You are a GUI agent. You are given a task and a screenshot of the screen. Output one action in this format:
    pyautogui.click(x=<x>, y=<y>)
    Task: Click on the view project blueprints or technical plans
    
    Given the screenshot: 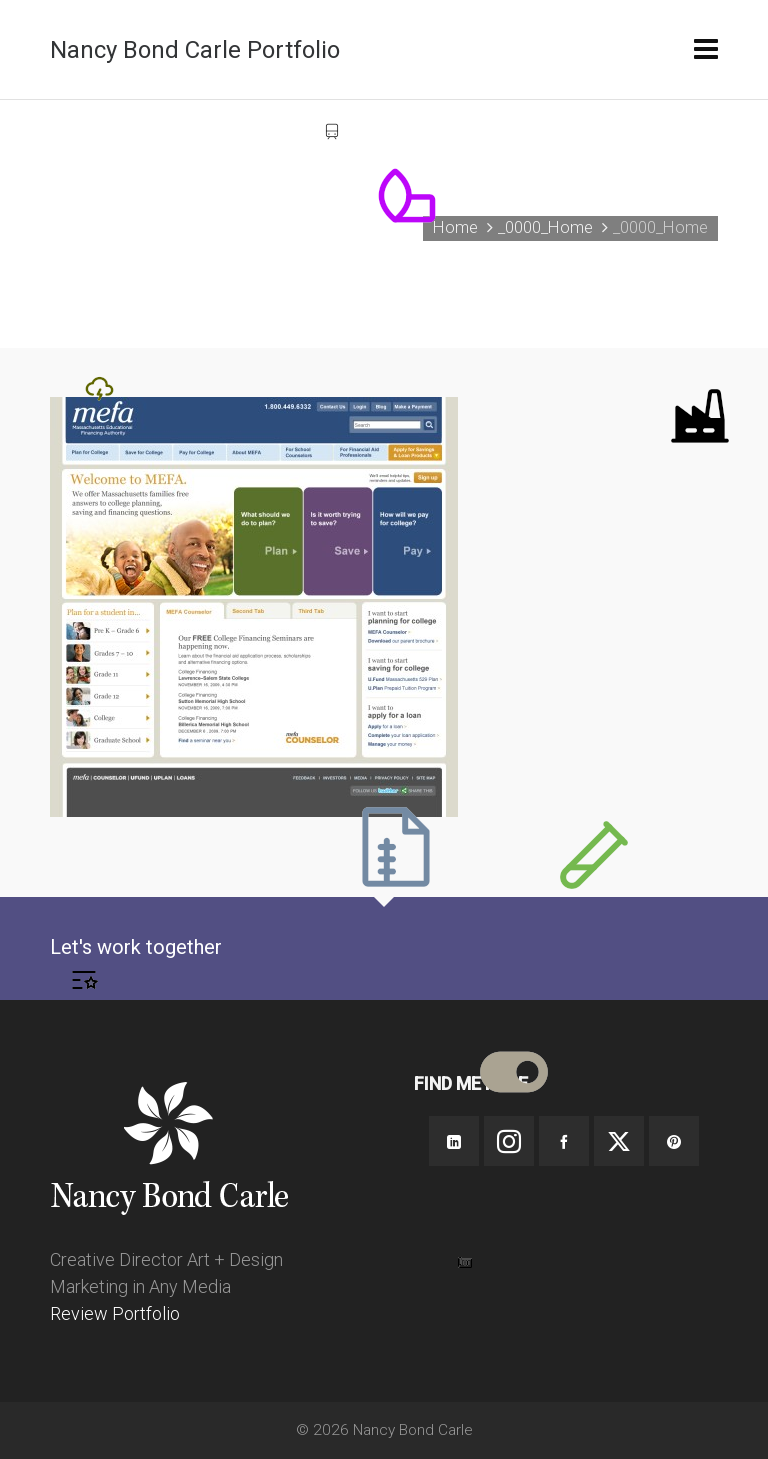 What is the action you would take?
    pyautogui.click(x=465, y=1263)
    